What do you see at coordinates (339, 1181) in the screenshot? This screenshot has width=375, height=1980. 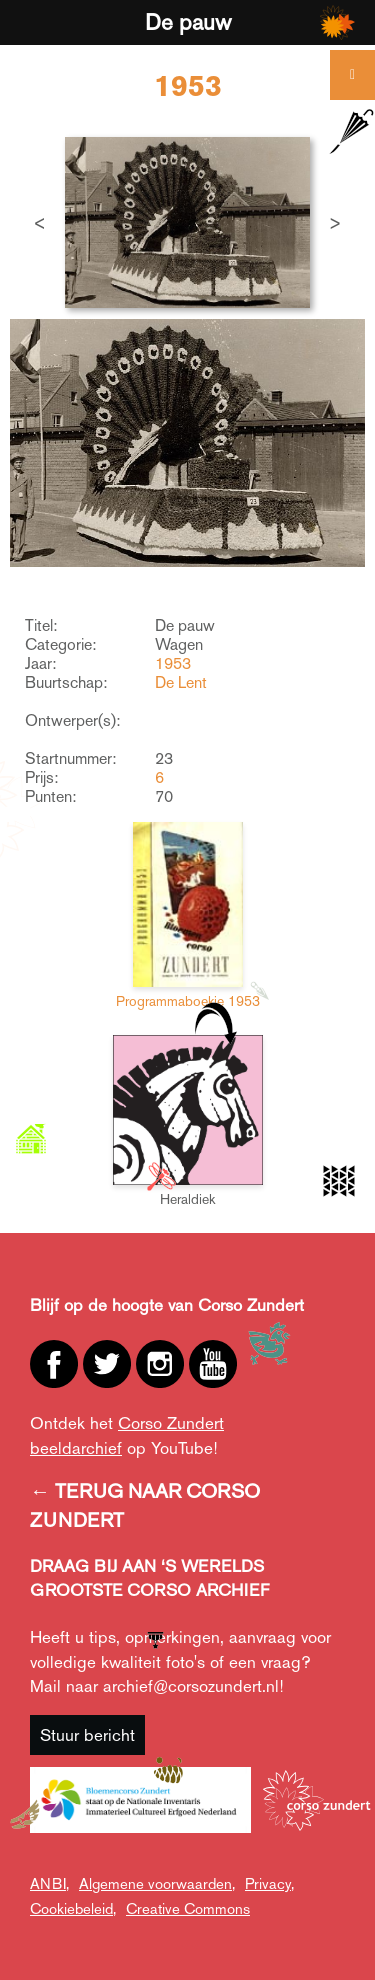 I see `decorative geometric pattern element` at bounding box center [339, 1181].